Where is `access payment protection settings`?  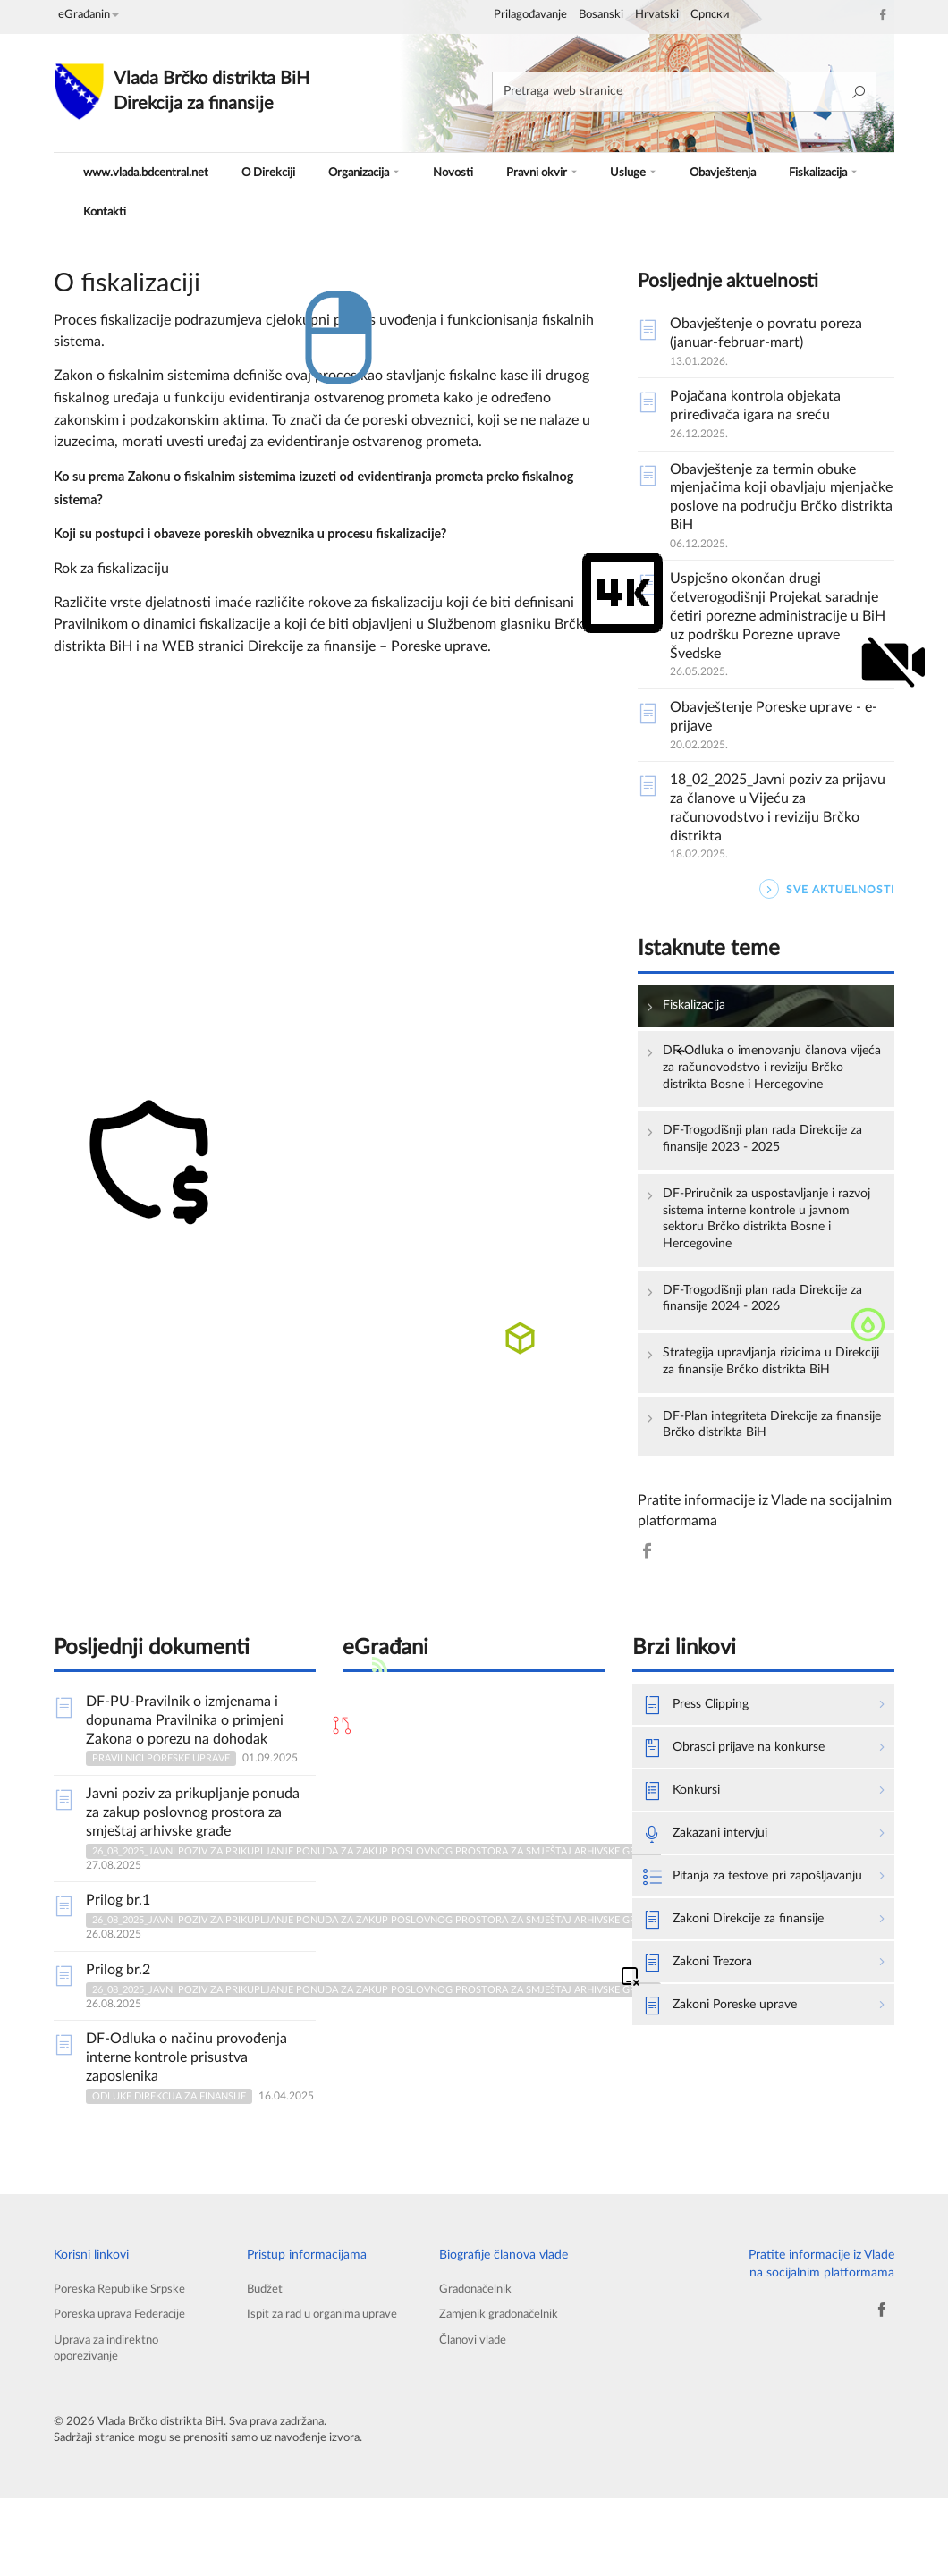
access payment protection settings is located at coordinates (148, 1159).